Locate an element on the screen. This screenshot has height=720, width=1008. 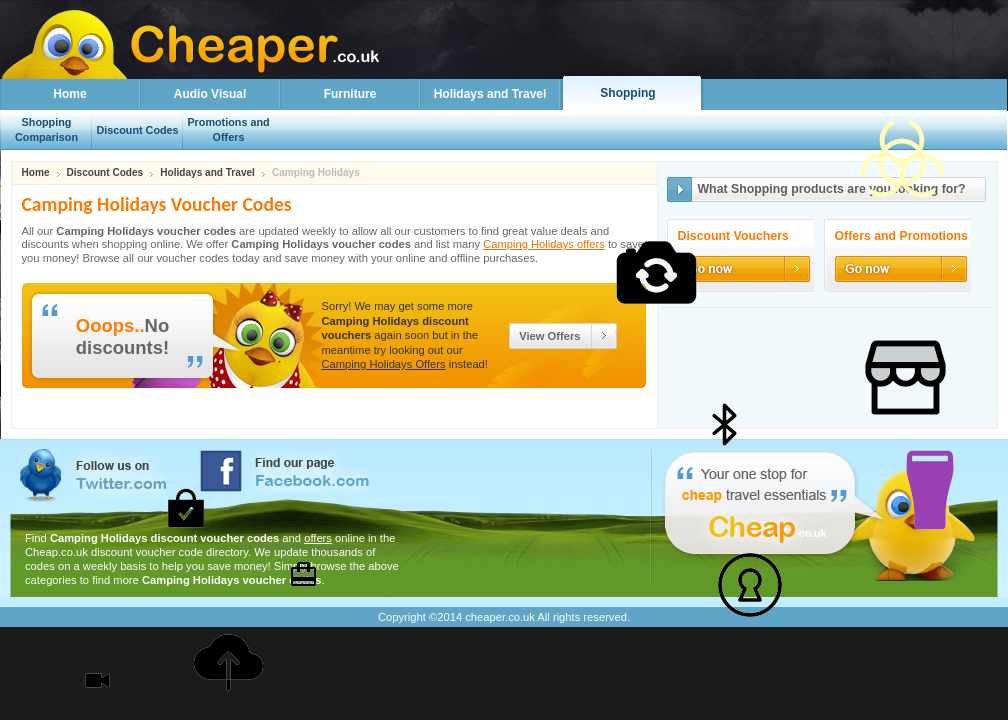
start a video call is located at coordinates (97, 680).